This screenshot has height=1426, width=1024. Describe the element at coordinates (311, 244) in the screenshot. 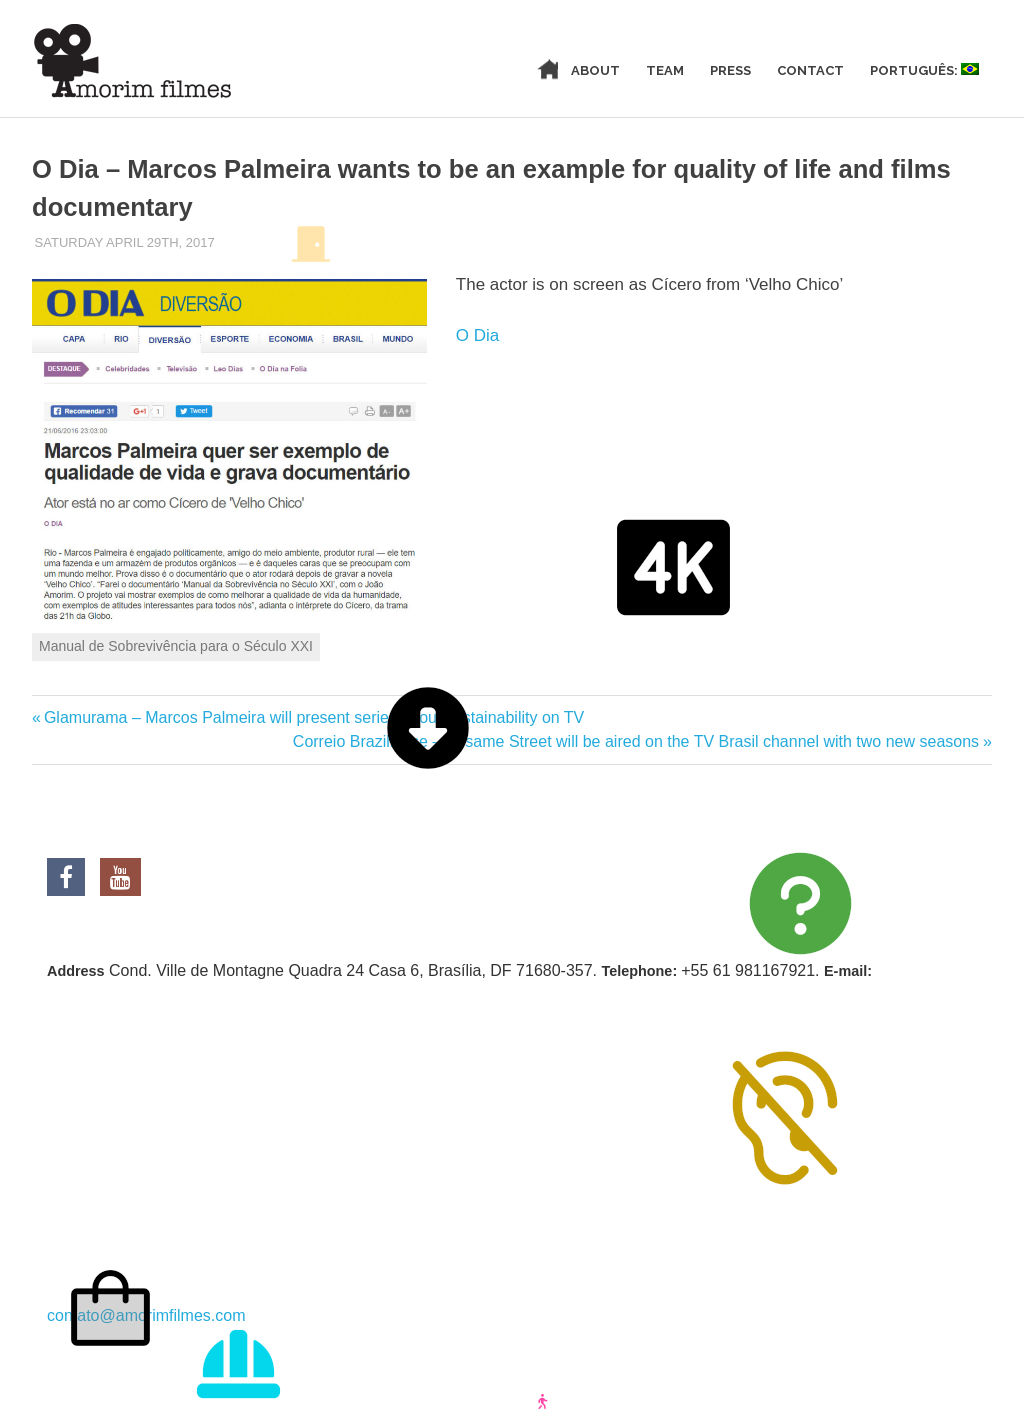

I see `exit or log out of the application` at that location.